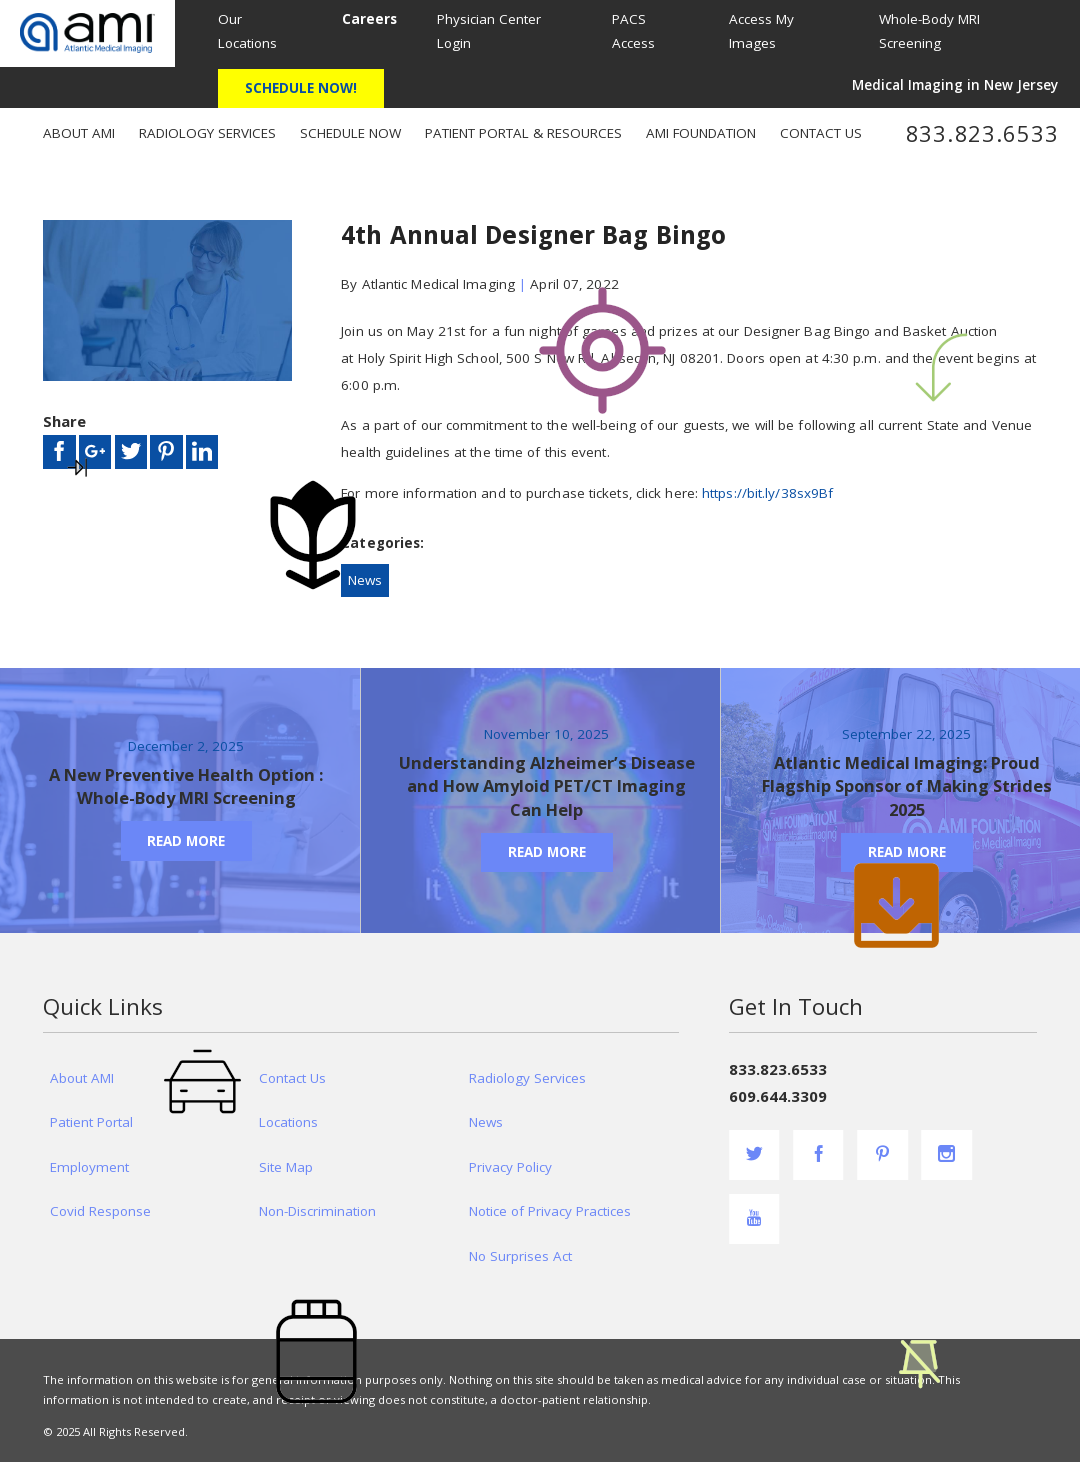  What do you see at coordinates (316, 1351) in the screenshot?
I see `view or manage stored items` at bounding box center [316, 1351].